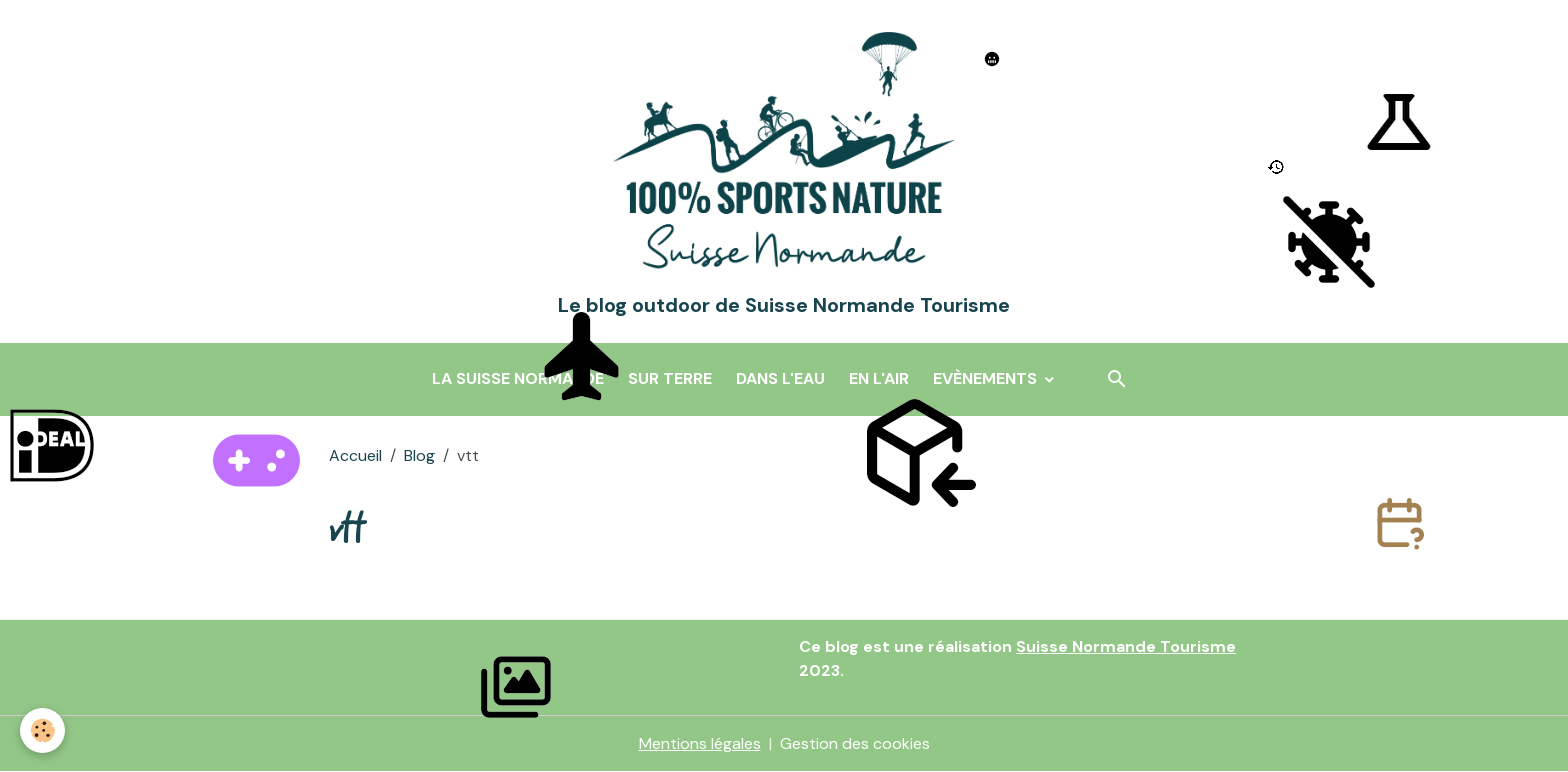 Image resolution: width=1568 pixels, height=772 pixels. I want to click on view package dependencies, so click(921, 452).